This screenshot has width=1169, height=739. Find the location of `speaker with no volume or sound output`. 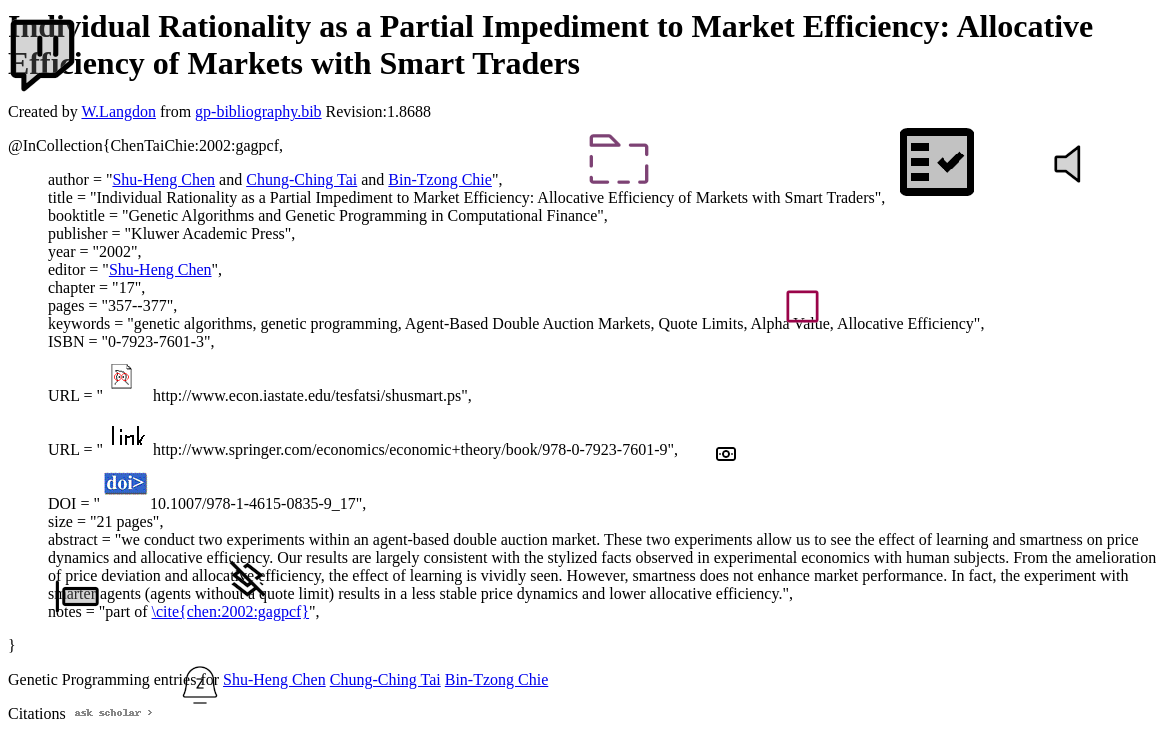

speaker with no volume or sound output is located at coordinates (1073, 164).